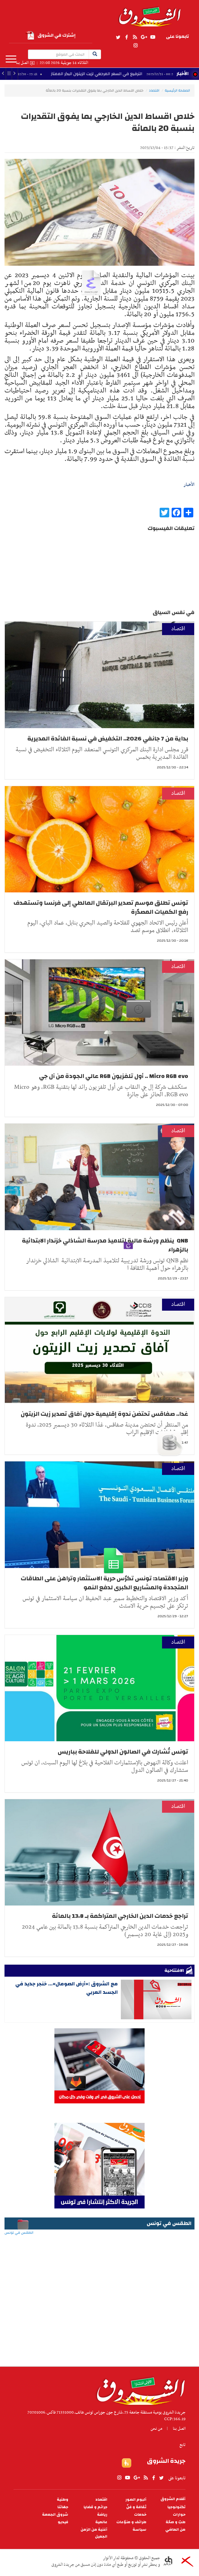  What do you see at coordinates (128, 1246) in the screenshot?
I see `folder containing Gatsby project files` at bounding box center [128, 1246].